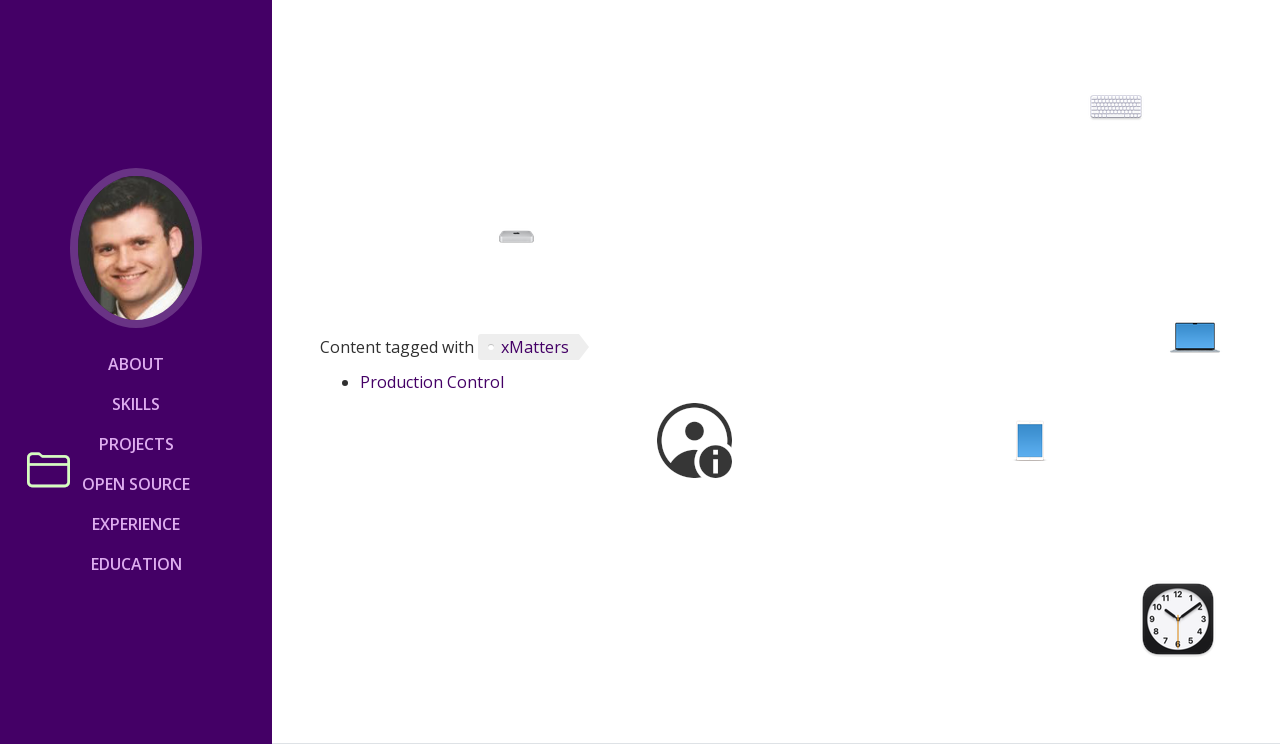 This screenshot has width=1280, height=744. Describe the element at coordinates (516, 236) in the screenshot. I see `represents a connected mac mini device` at that location.